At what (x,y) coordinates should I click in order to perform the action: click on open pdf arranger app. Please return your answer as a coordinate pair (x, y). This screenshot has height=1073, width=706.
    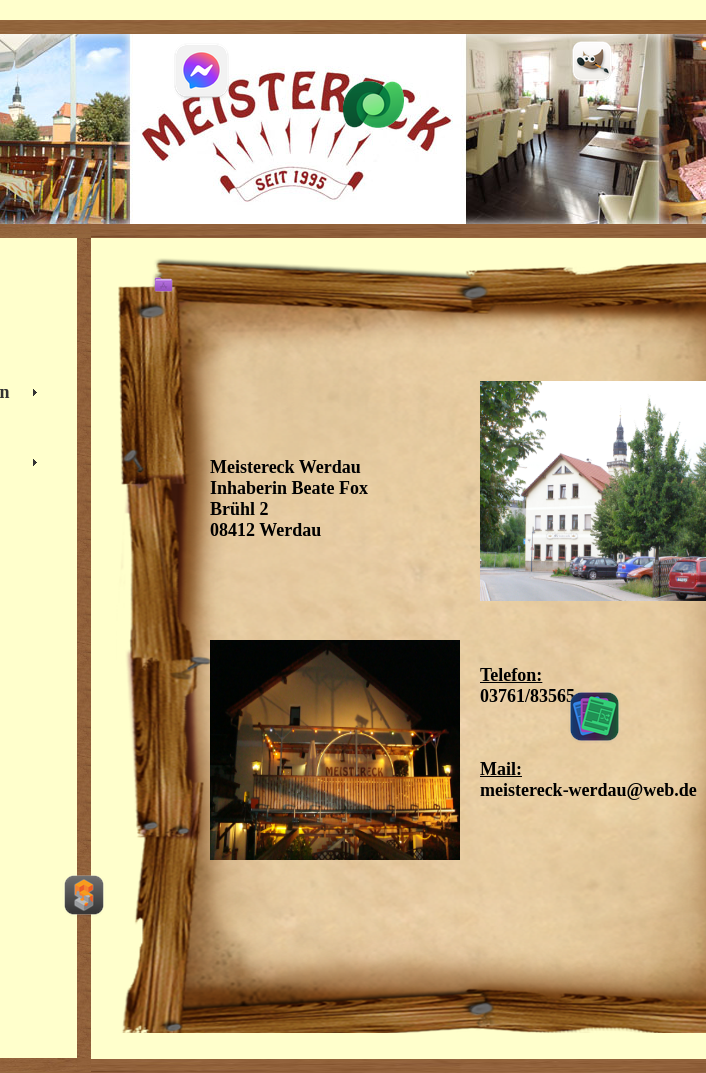
    Looking at the image, I should click on (594, 716).